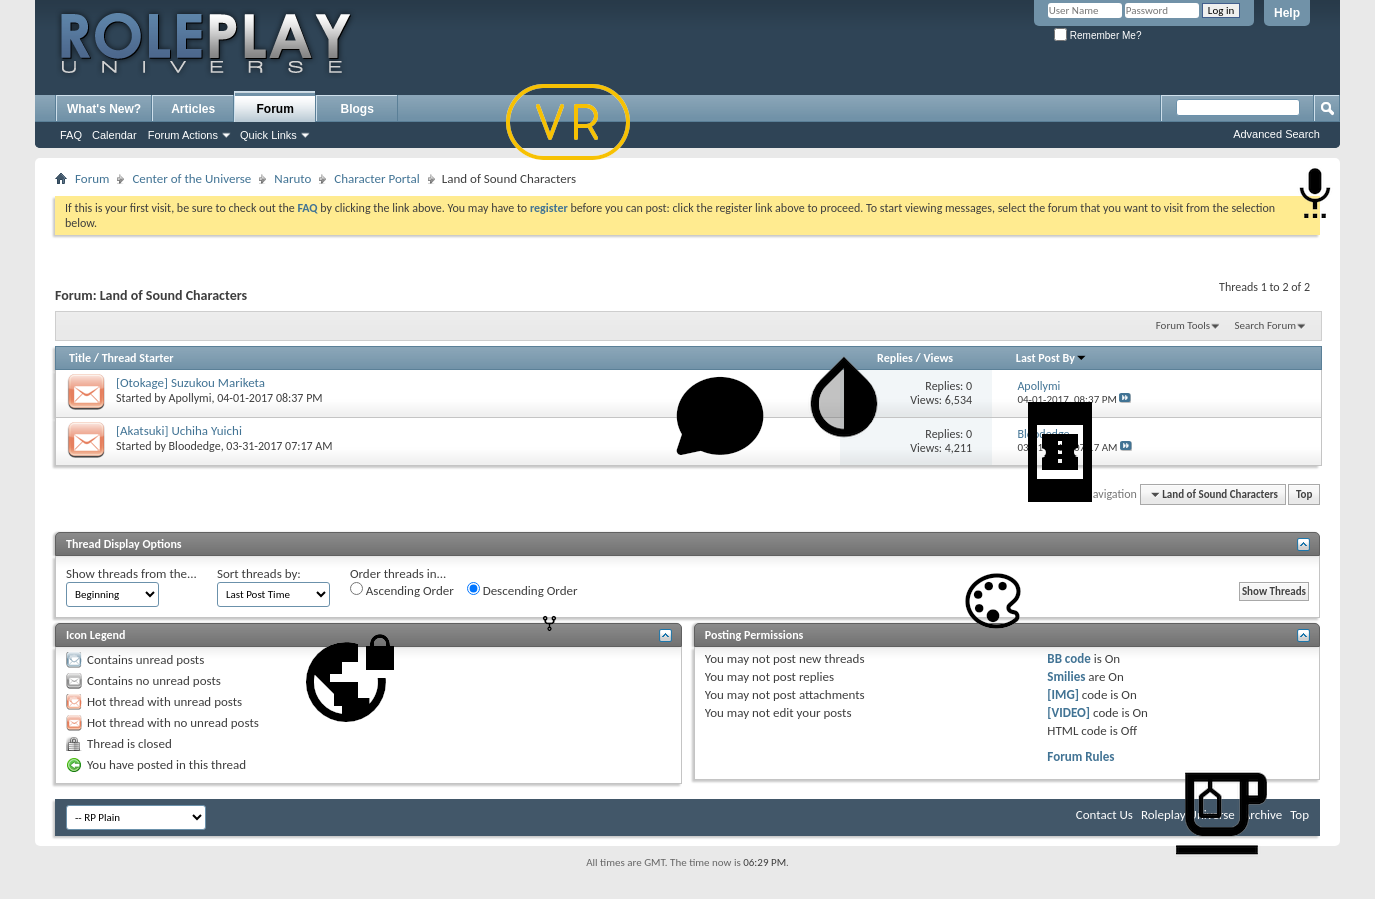  Describe the element at coordinates (1221, 813) in the screenshot. I see `access food and beverage emoji category` at that location.